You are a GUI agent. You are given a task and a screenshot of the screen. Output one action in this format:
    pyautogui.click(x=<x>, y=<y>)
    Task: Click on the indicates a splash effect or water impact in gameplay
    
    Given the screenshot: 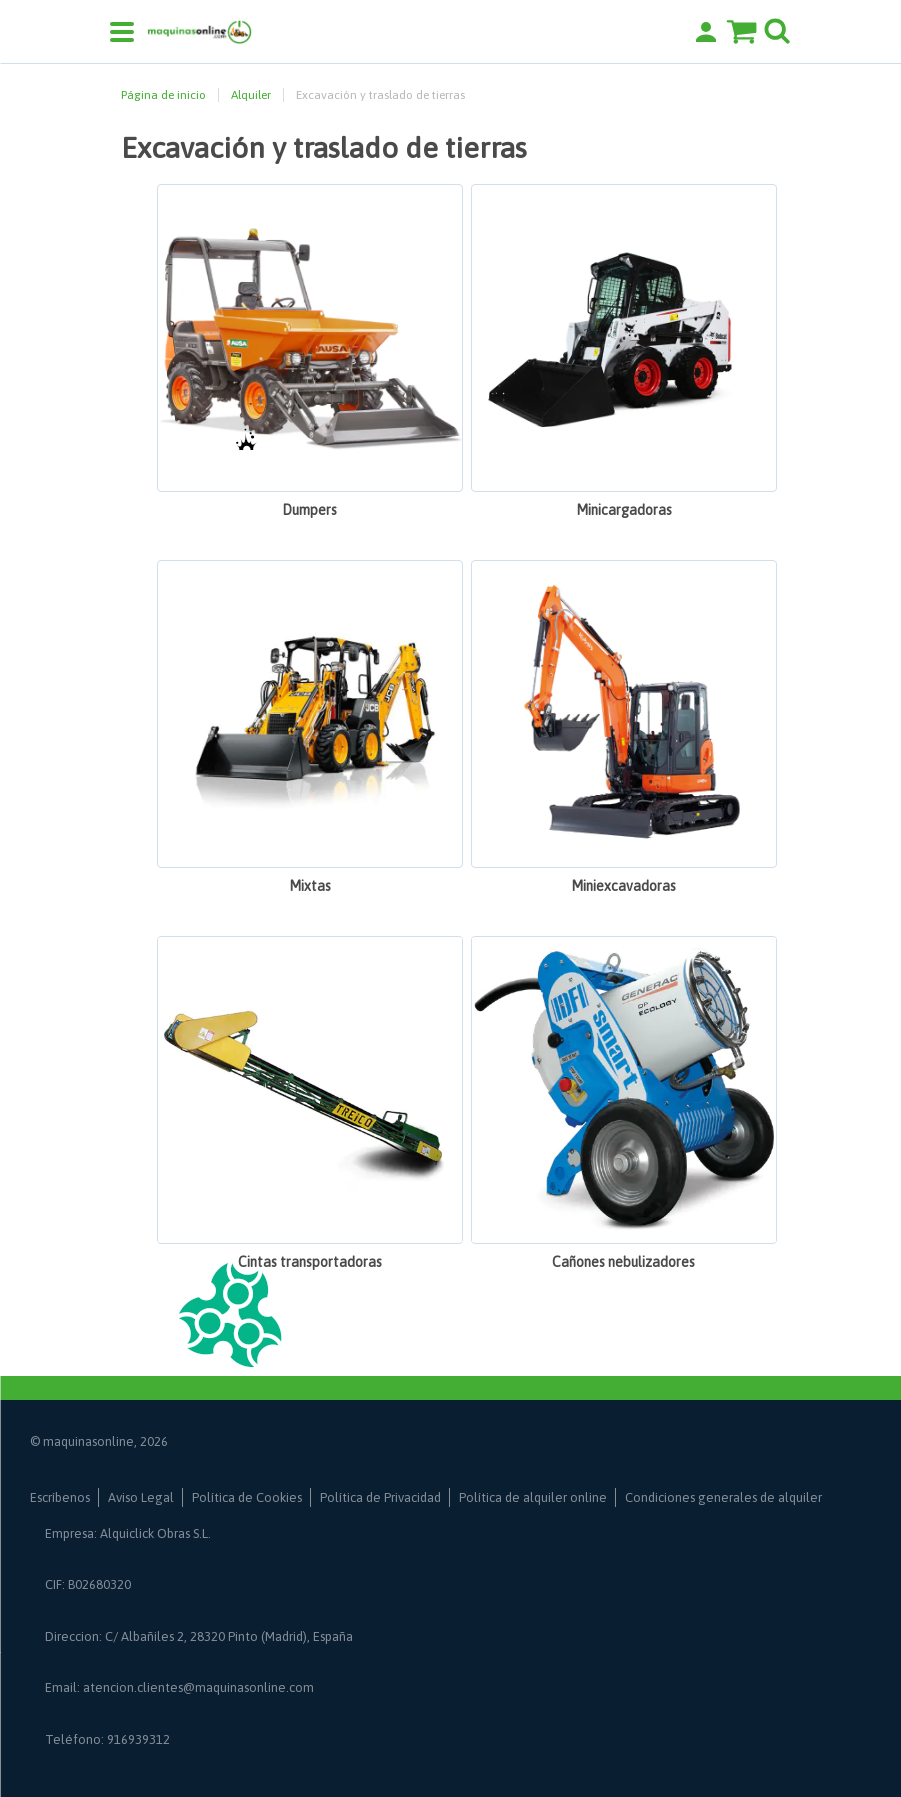 What is the action you would take?
    pyautogui.click(x=246, y=439)
    